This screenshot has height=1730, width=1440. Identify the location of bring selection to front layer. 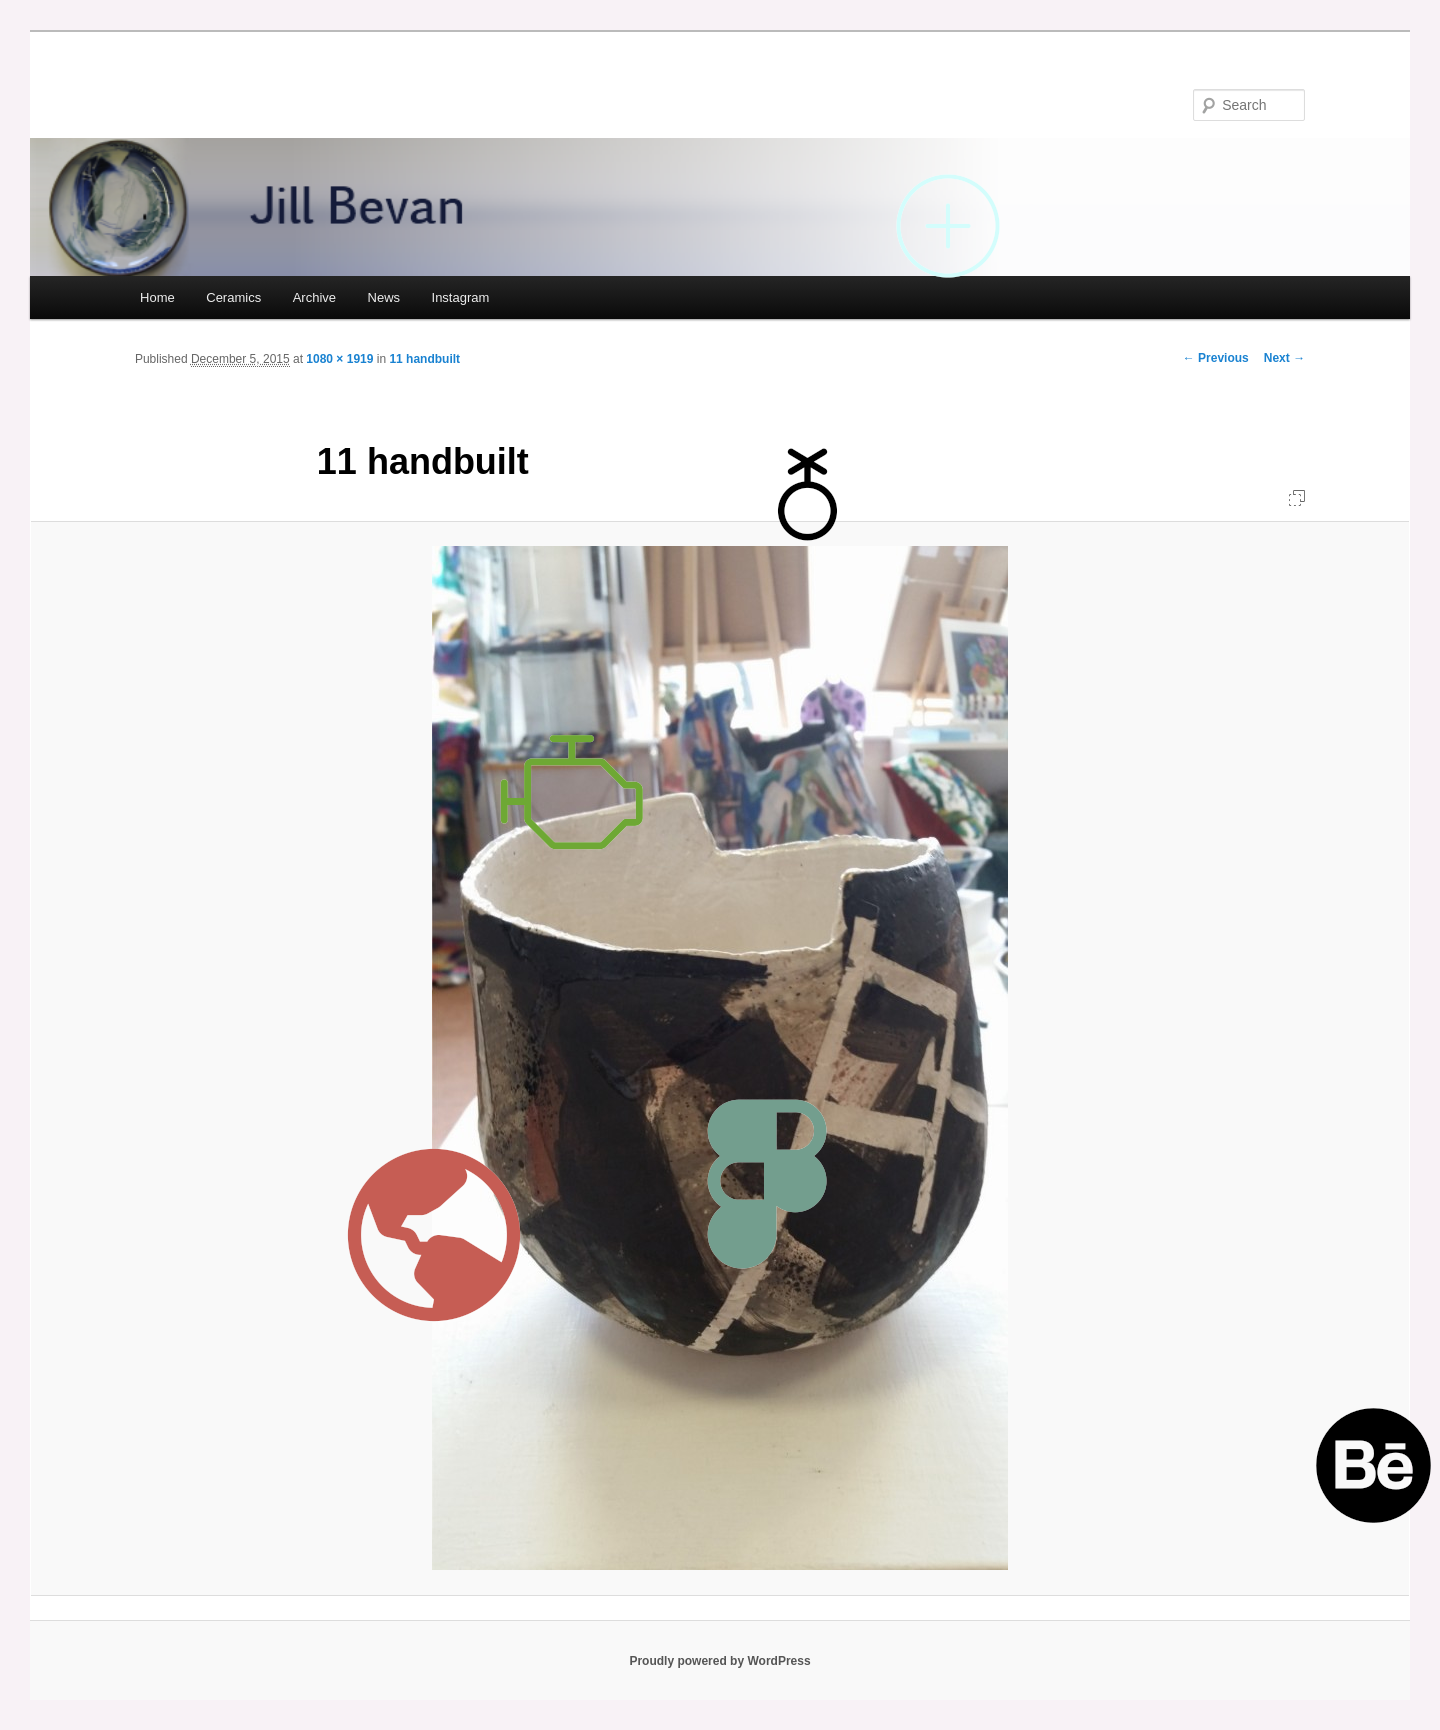
(1297, 498).